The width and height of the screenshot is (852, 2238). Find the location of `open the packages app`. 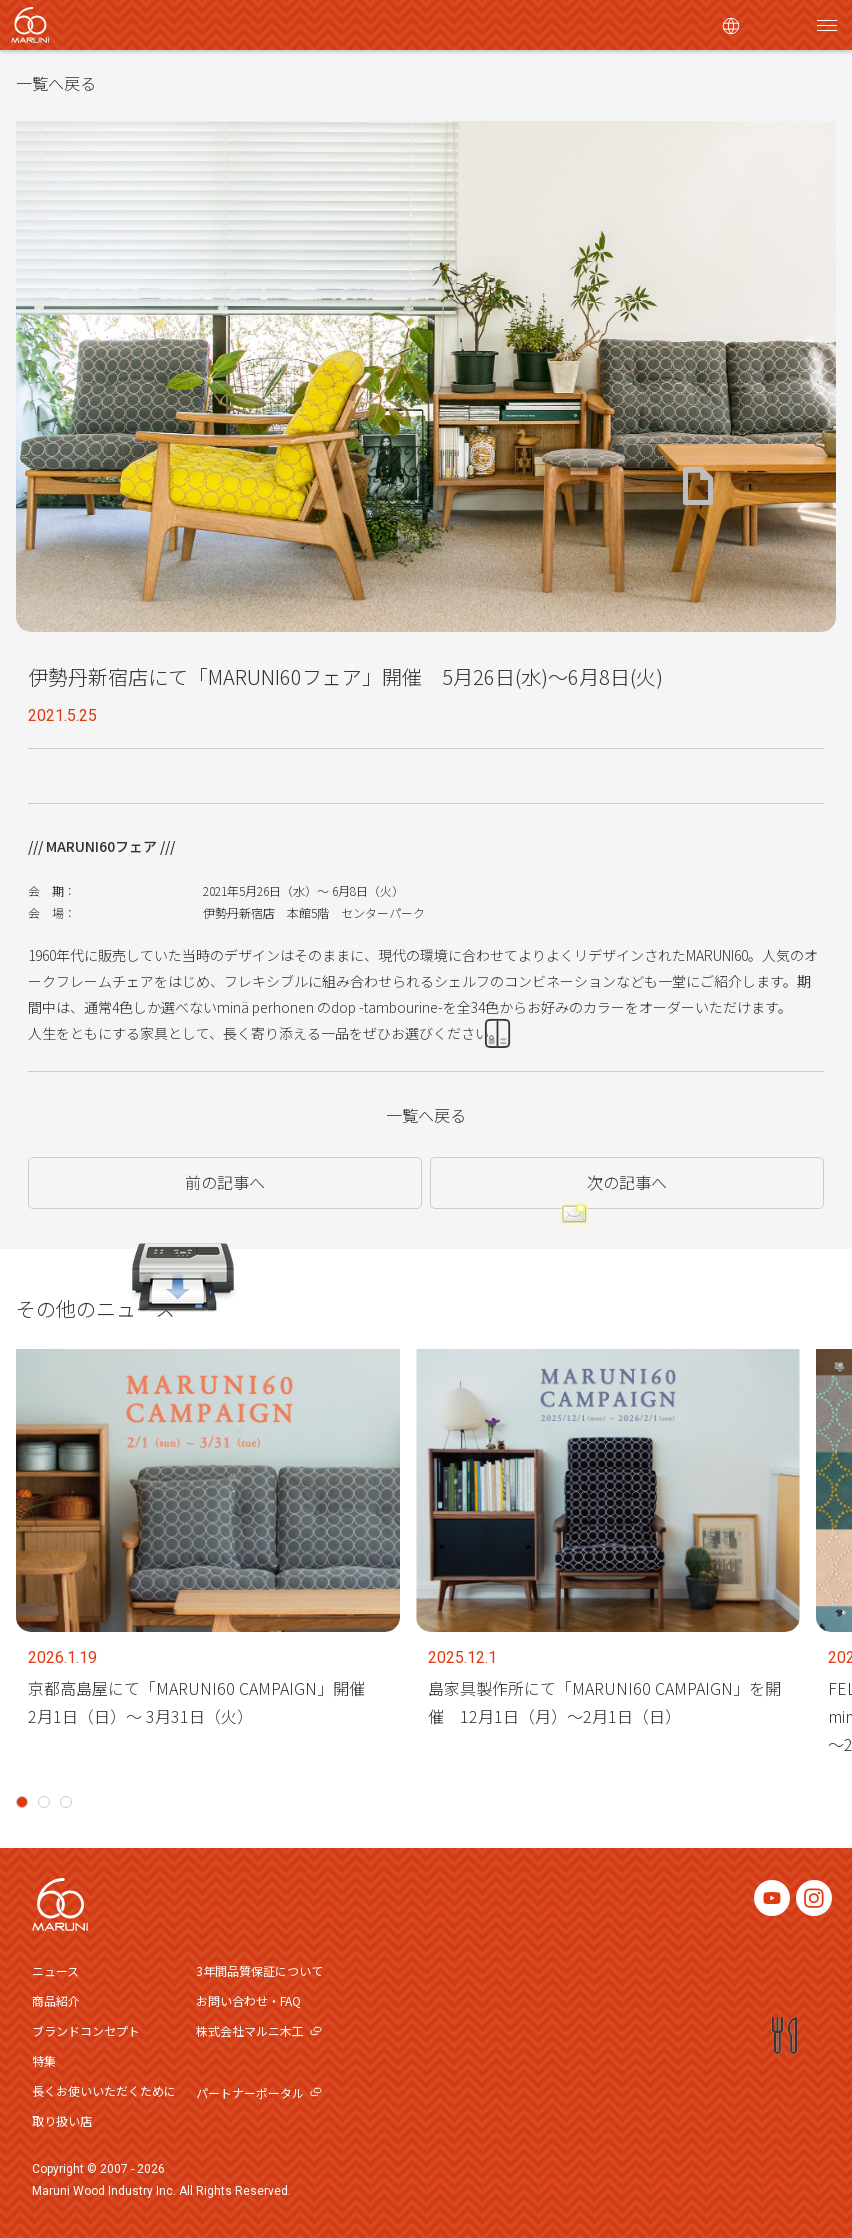

open the packages app is located at coordinates (498, 1032).